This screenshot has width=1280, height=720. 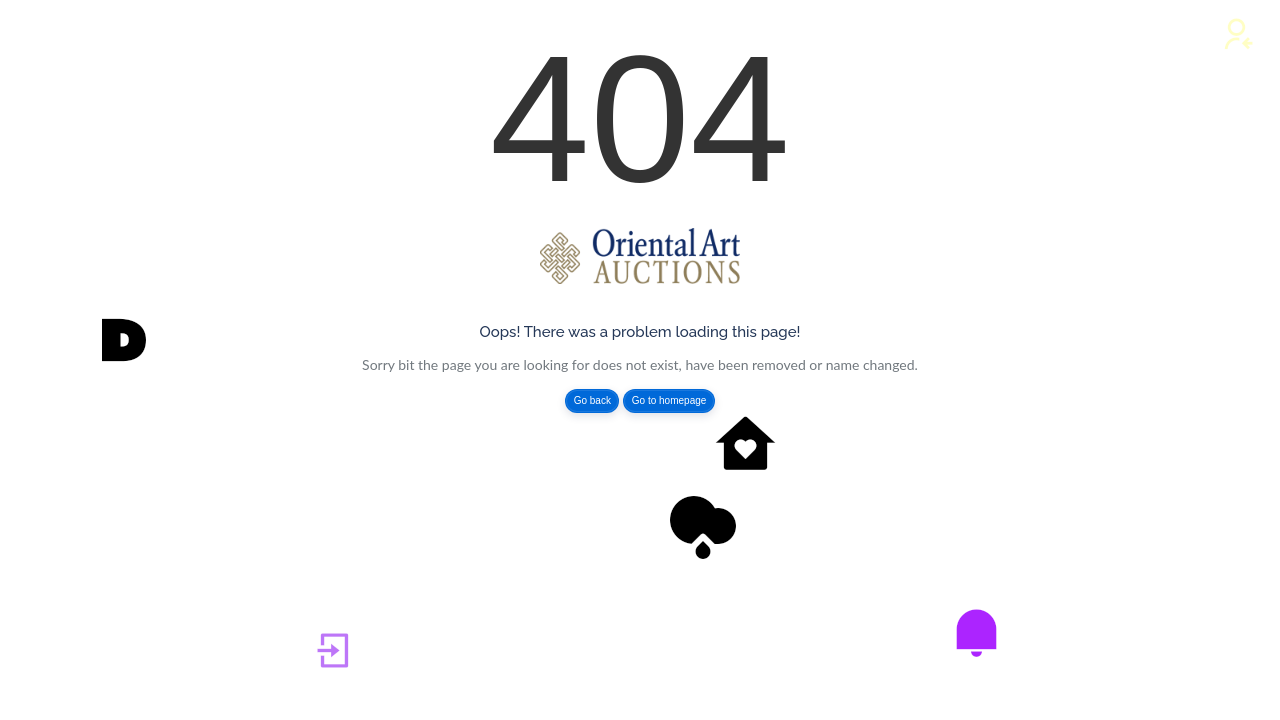 What do you see at coordinates (334, 650) in the screenshot?
I see `log in to your account` at bounding box center [334, 650].